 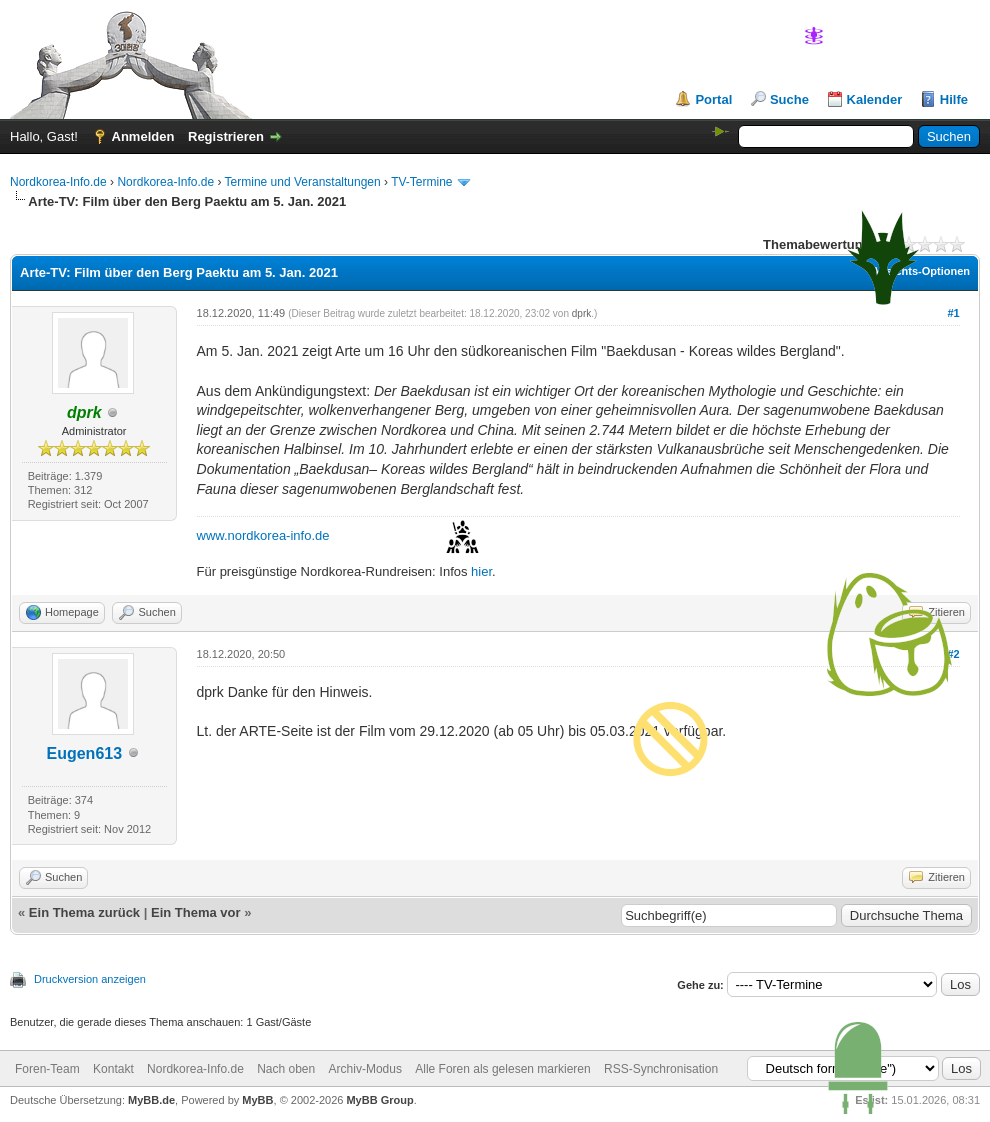 What do you see at coordinates (858, 1068) in the screenshot?
I see `indicates device power status` at bounding box center [858, 1068].